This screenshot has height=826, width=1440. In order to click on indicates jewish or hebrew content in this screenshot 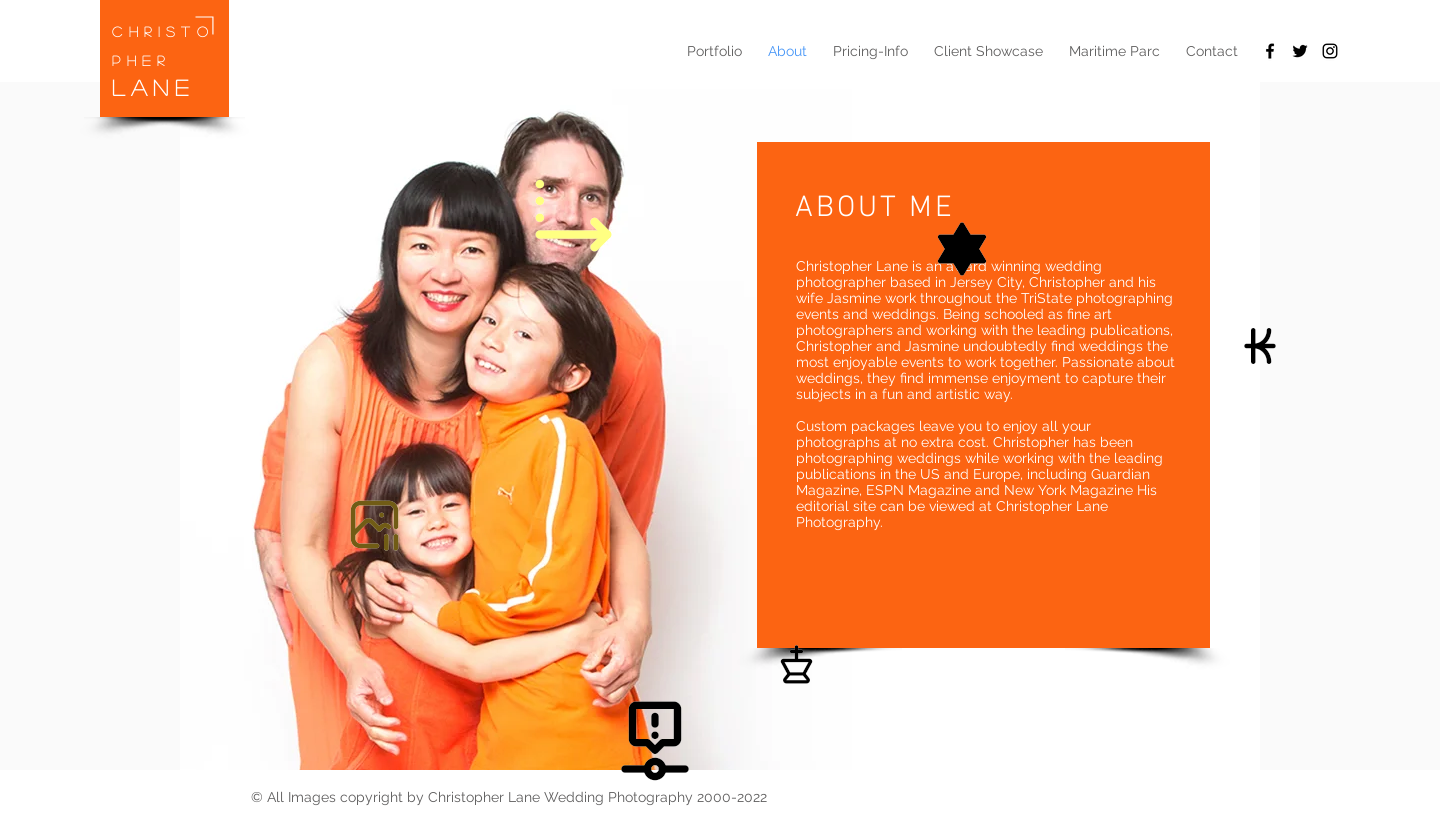, I will do `click(962, 249)`.